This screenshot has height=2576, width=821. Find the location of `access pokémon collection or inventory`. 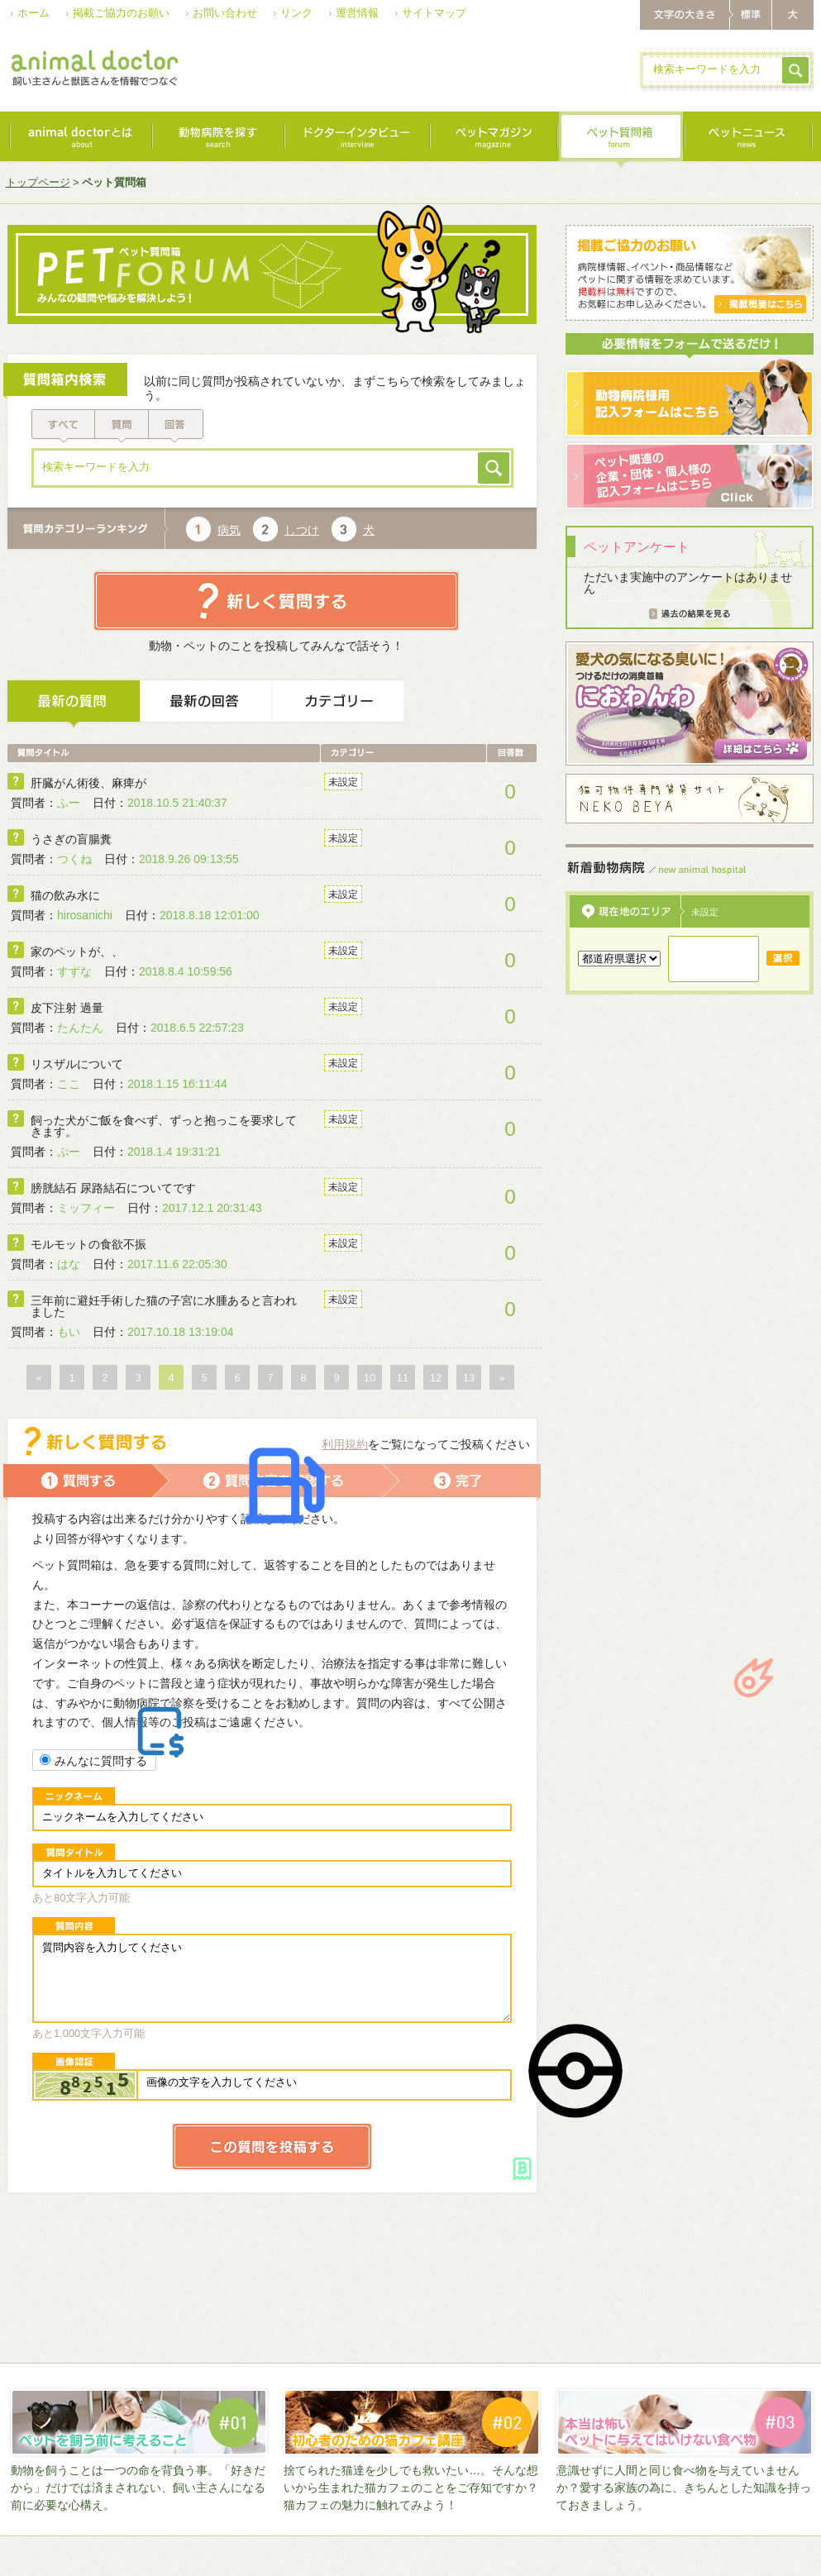

access pokémon collection or inventory is located at coordinates (575, 2071).